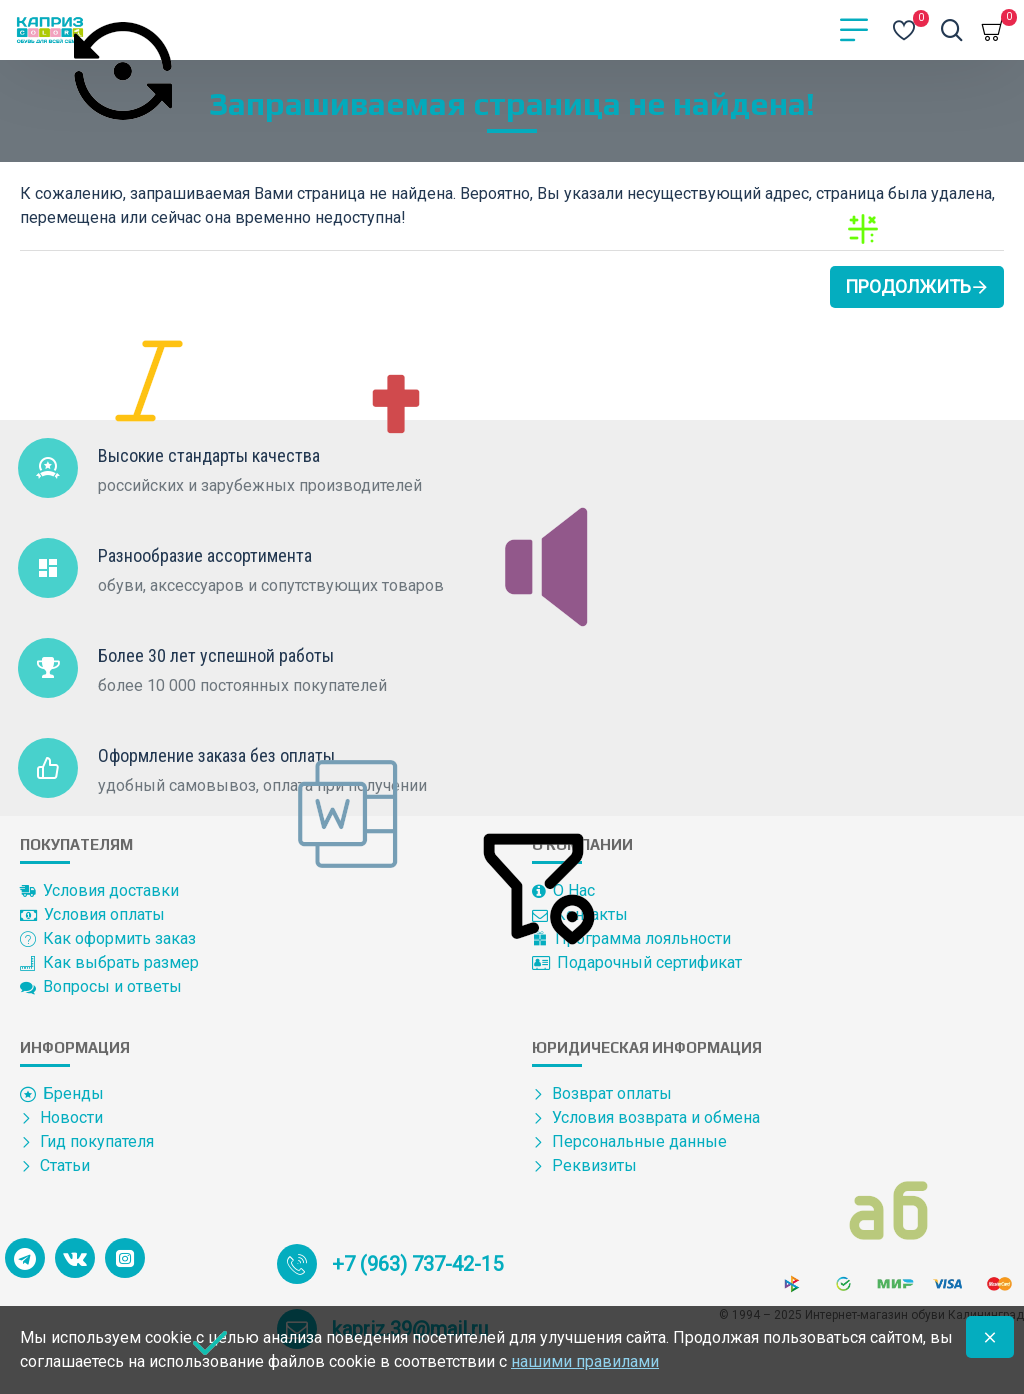 Image resolution: width=1024 pixels, height=1394 pixels. I want to click on switch to cyrillic keyboard layout, so click(888, 1210).